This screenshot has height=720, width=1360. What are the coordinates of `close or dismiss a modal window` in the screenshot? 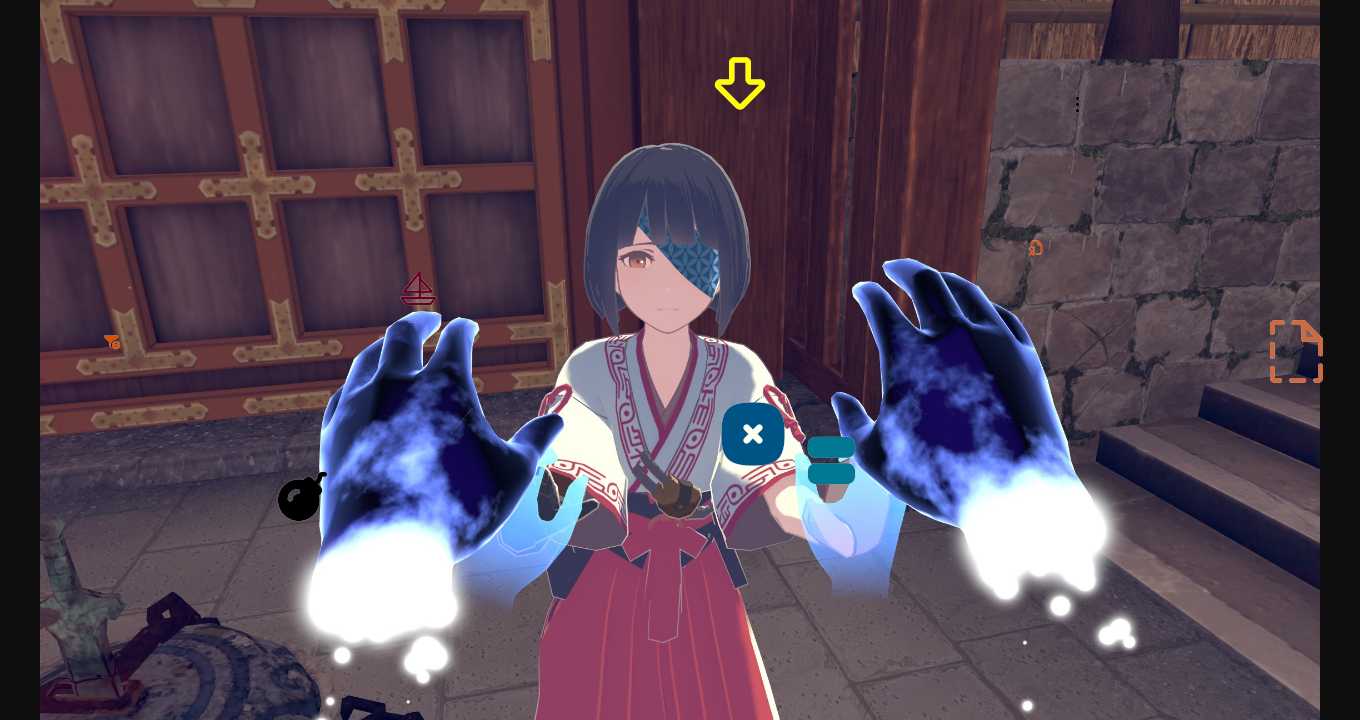 It's located at (753, 434).